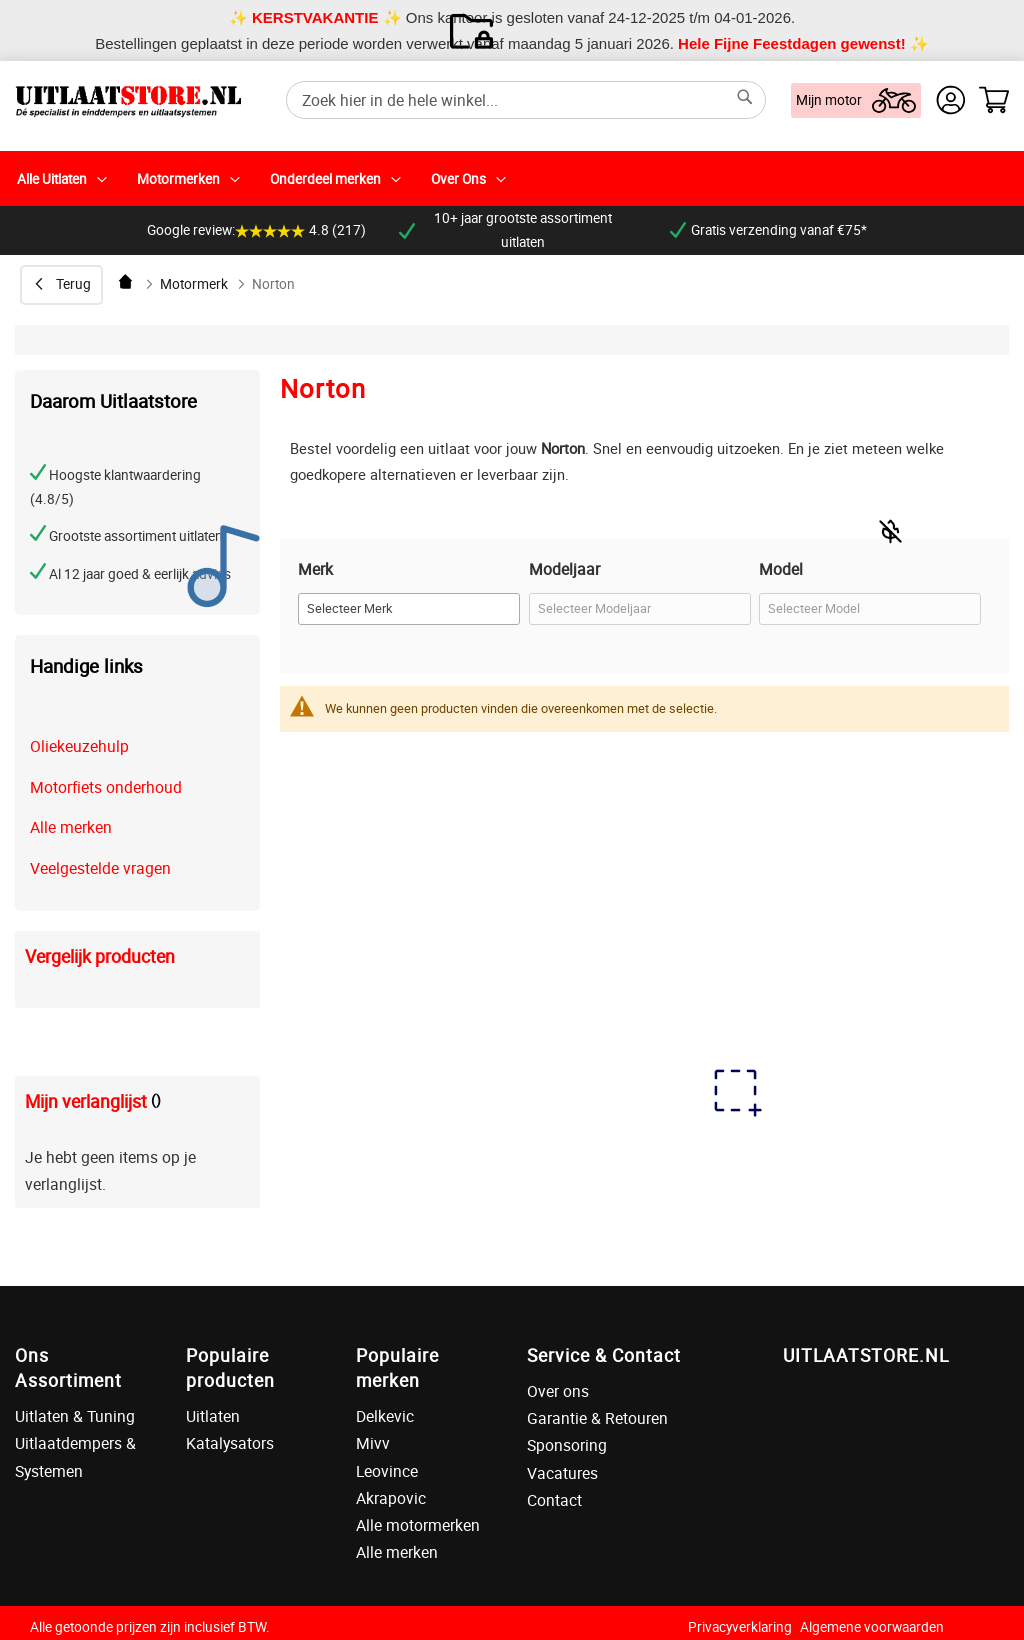  Describe the element at coordinates (735, 1090) in the screenshot. I see `add to current selection` at that location.